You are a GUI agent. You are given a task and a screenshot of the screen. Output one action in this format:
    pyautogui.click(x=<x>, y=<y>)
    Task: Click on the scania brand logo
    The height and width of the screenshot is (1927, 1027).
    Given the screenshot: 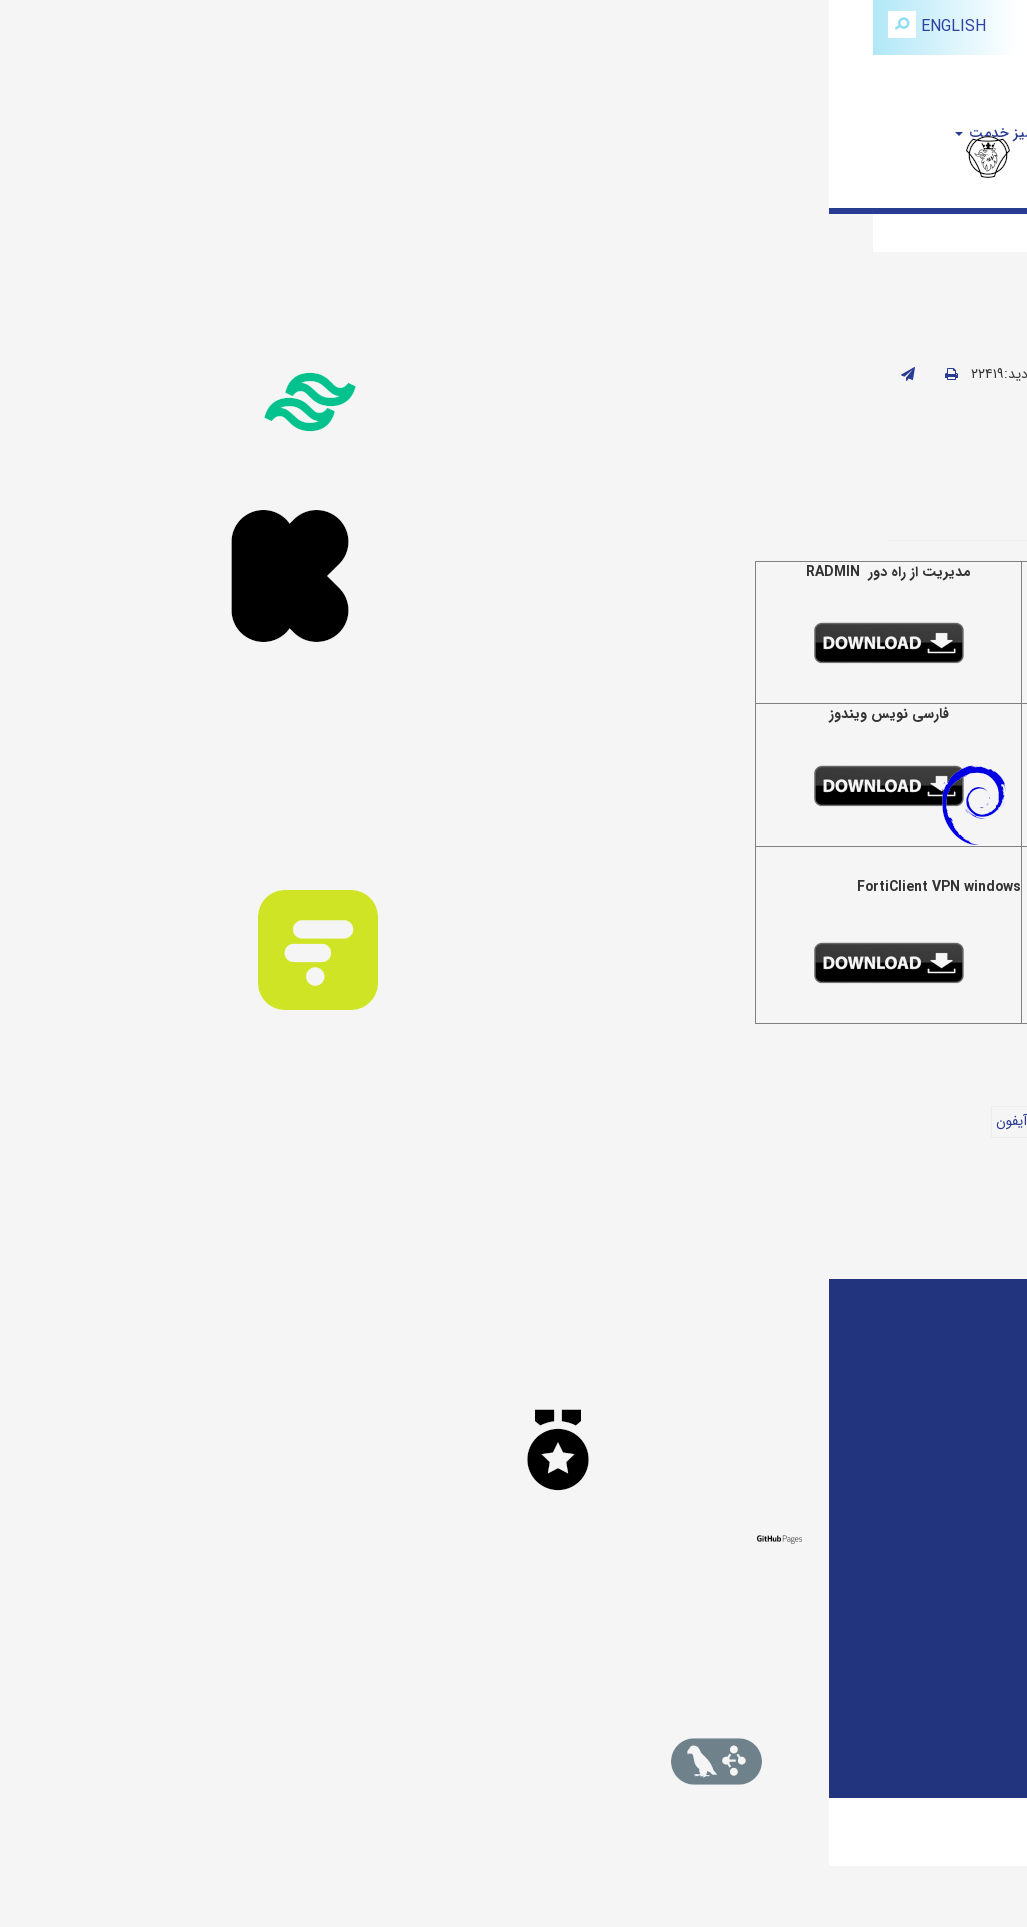 What is the action you would take?
    pyautogui.click(x=988, y=157)
    